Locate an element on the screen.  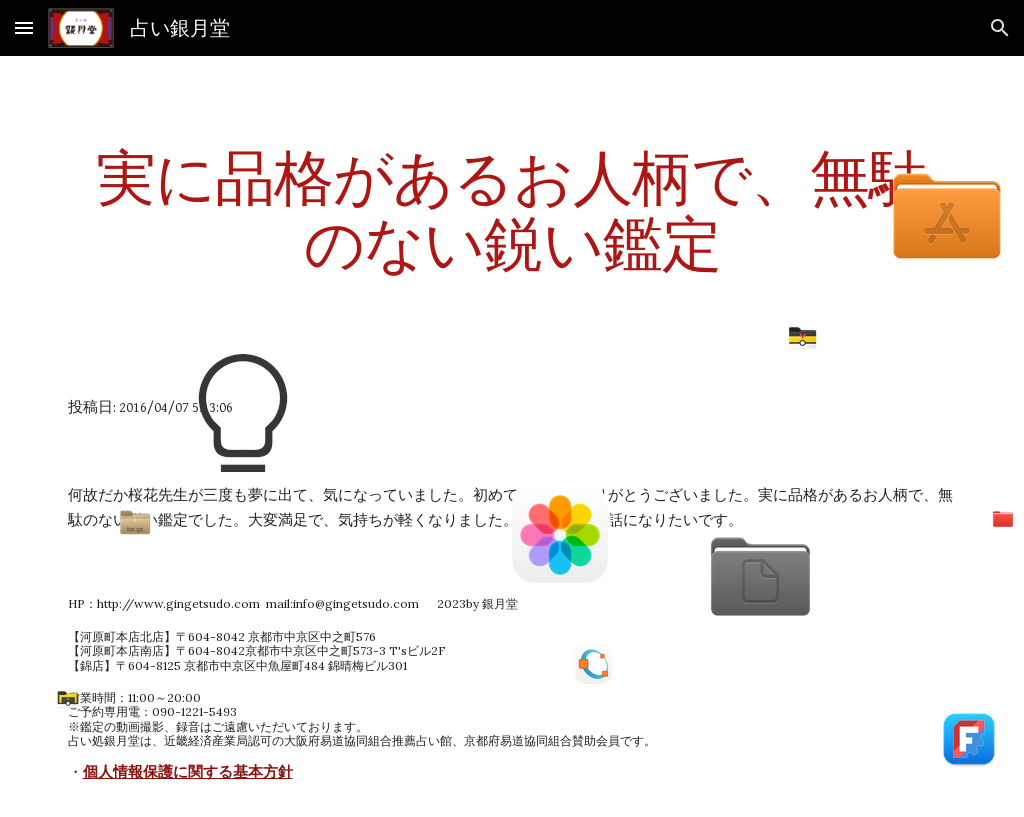
open your documents folder is located at coordinates (760, 576).